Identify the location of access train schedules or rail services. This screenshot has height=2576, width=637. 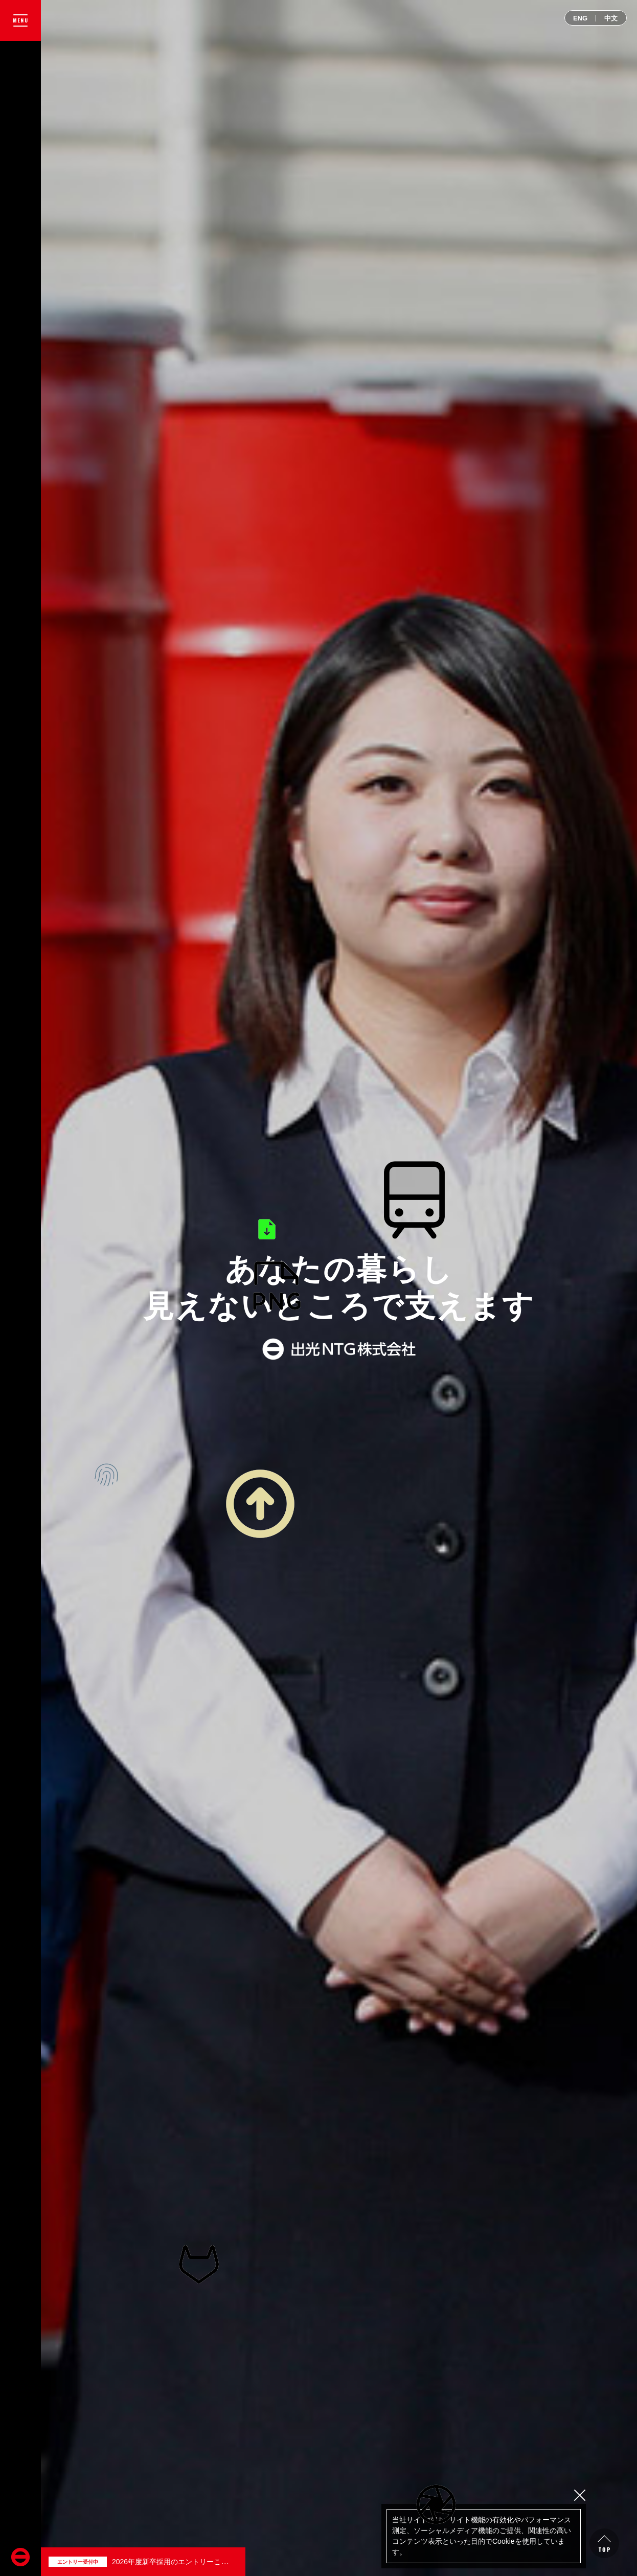
(414, 1197).